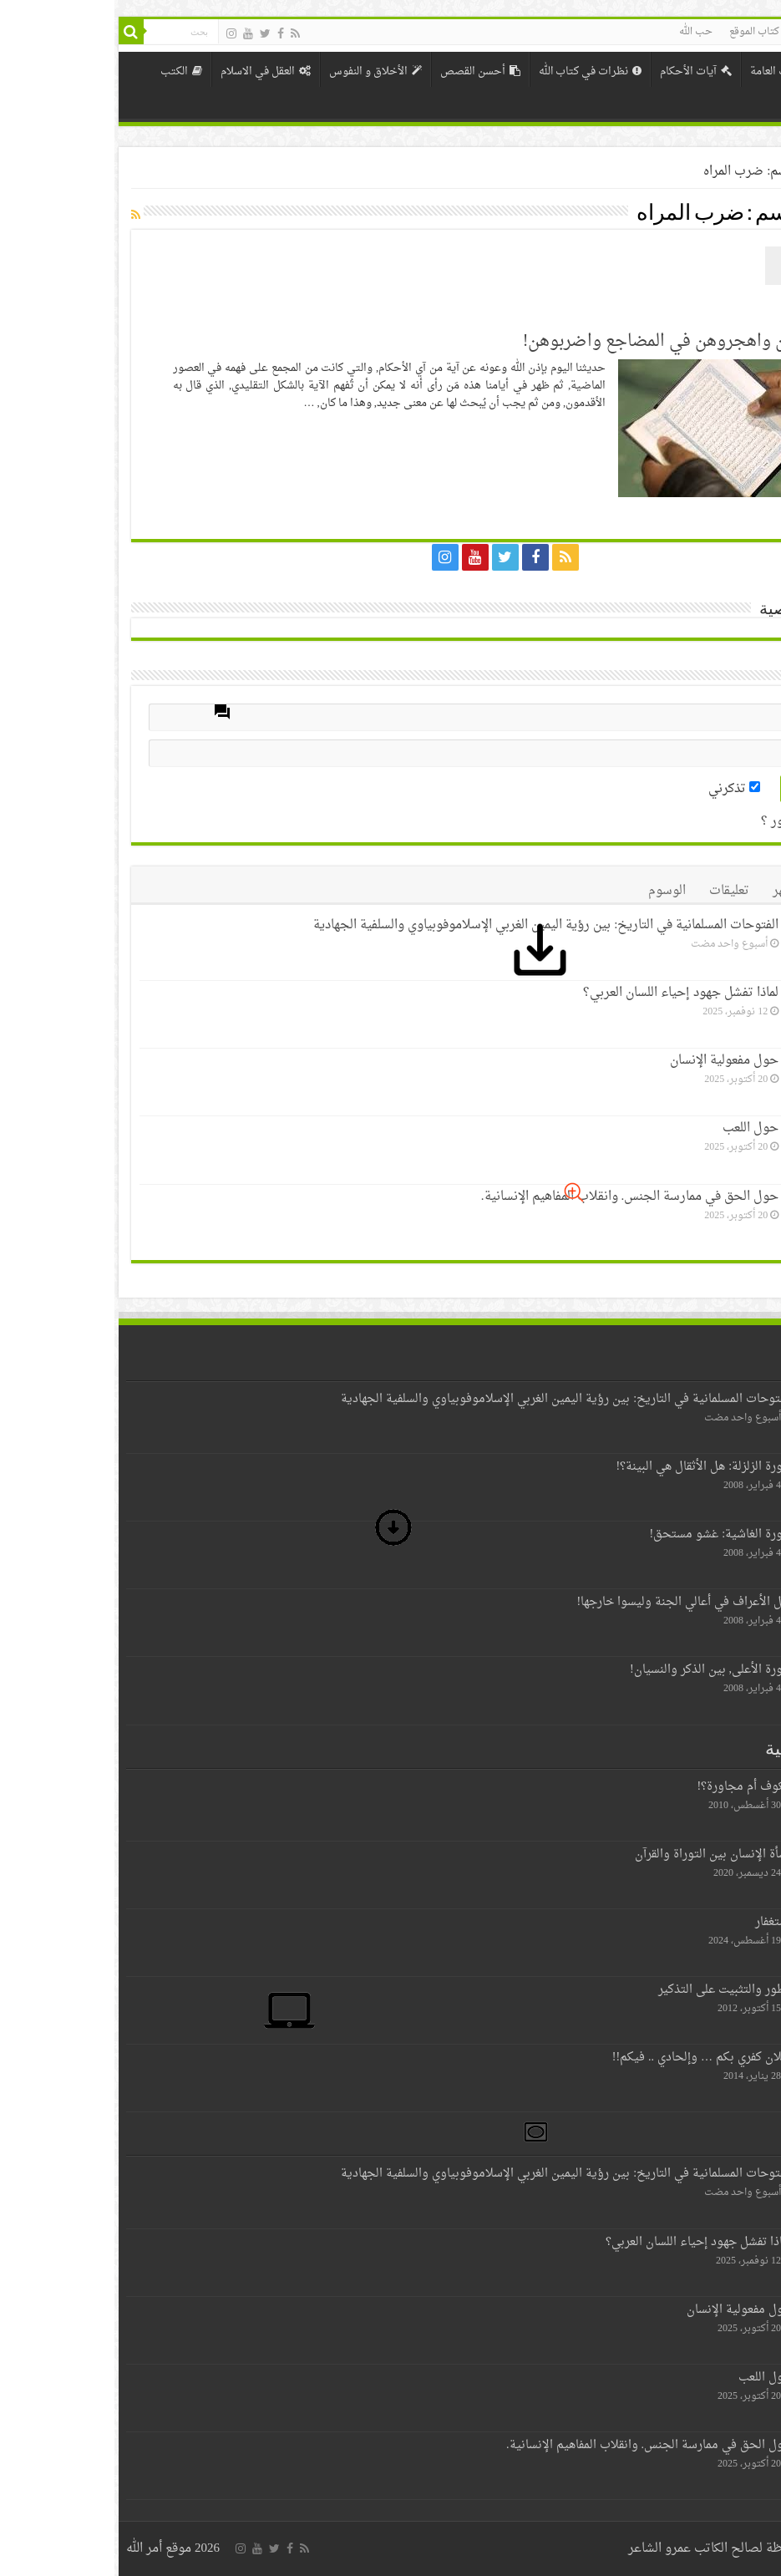 This screenshot has height=2576, width=781. I want to click on download file to device, so click(540, 949).